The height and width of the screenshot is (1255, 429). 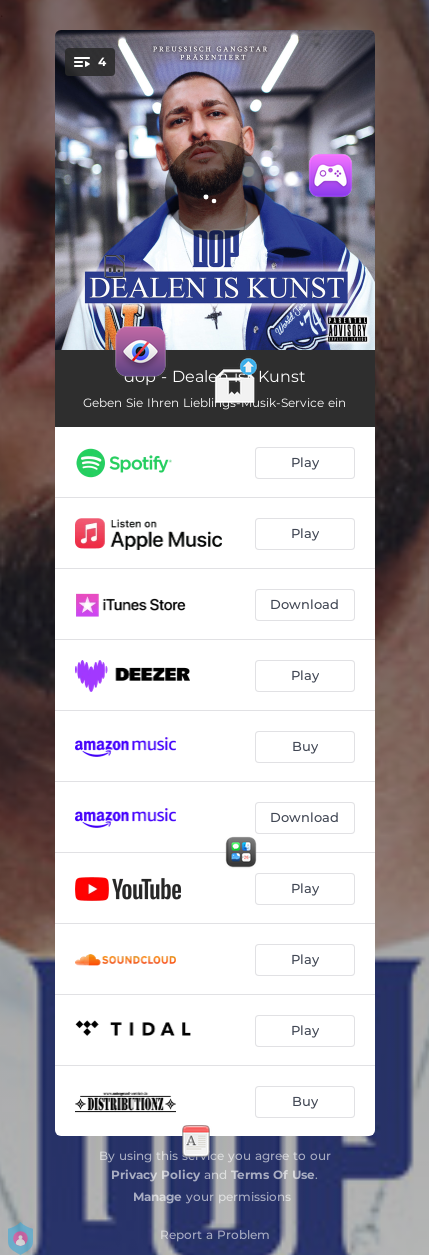 What do you see at coordinates (234, 380) in the screenshot?
I see `additional software updates available` at bounding box center [234, 380].